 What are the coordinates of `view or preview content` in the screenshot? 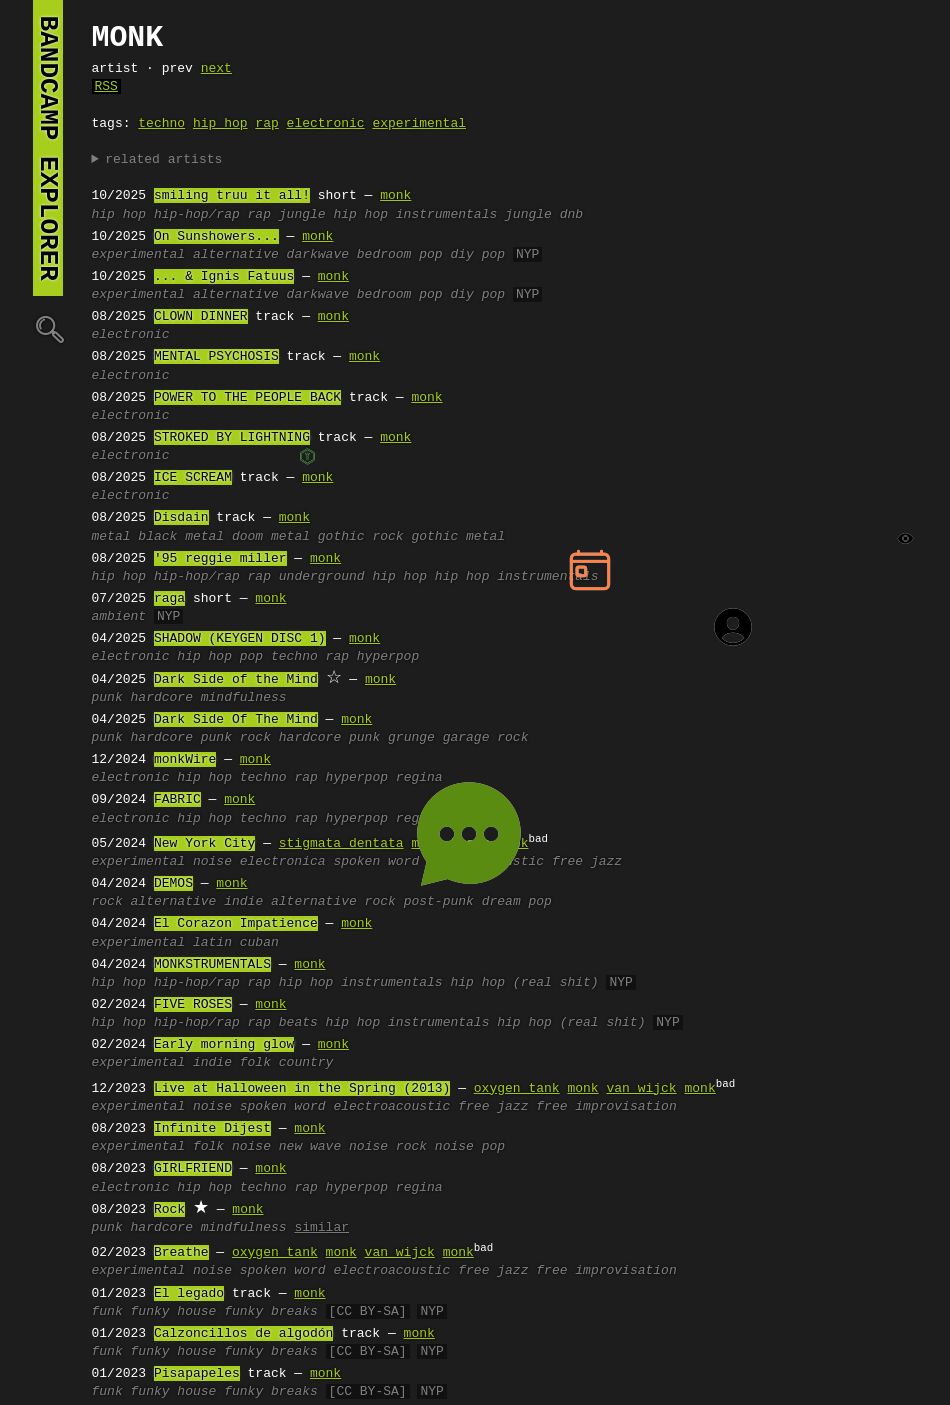 It's located at (905, 538).